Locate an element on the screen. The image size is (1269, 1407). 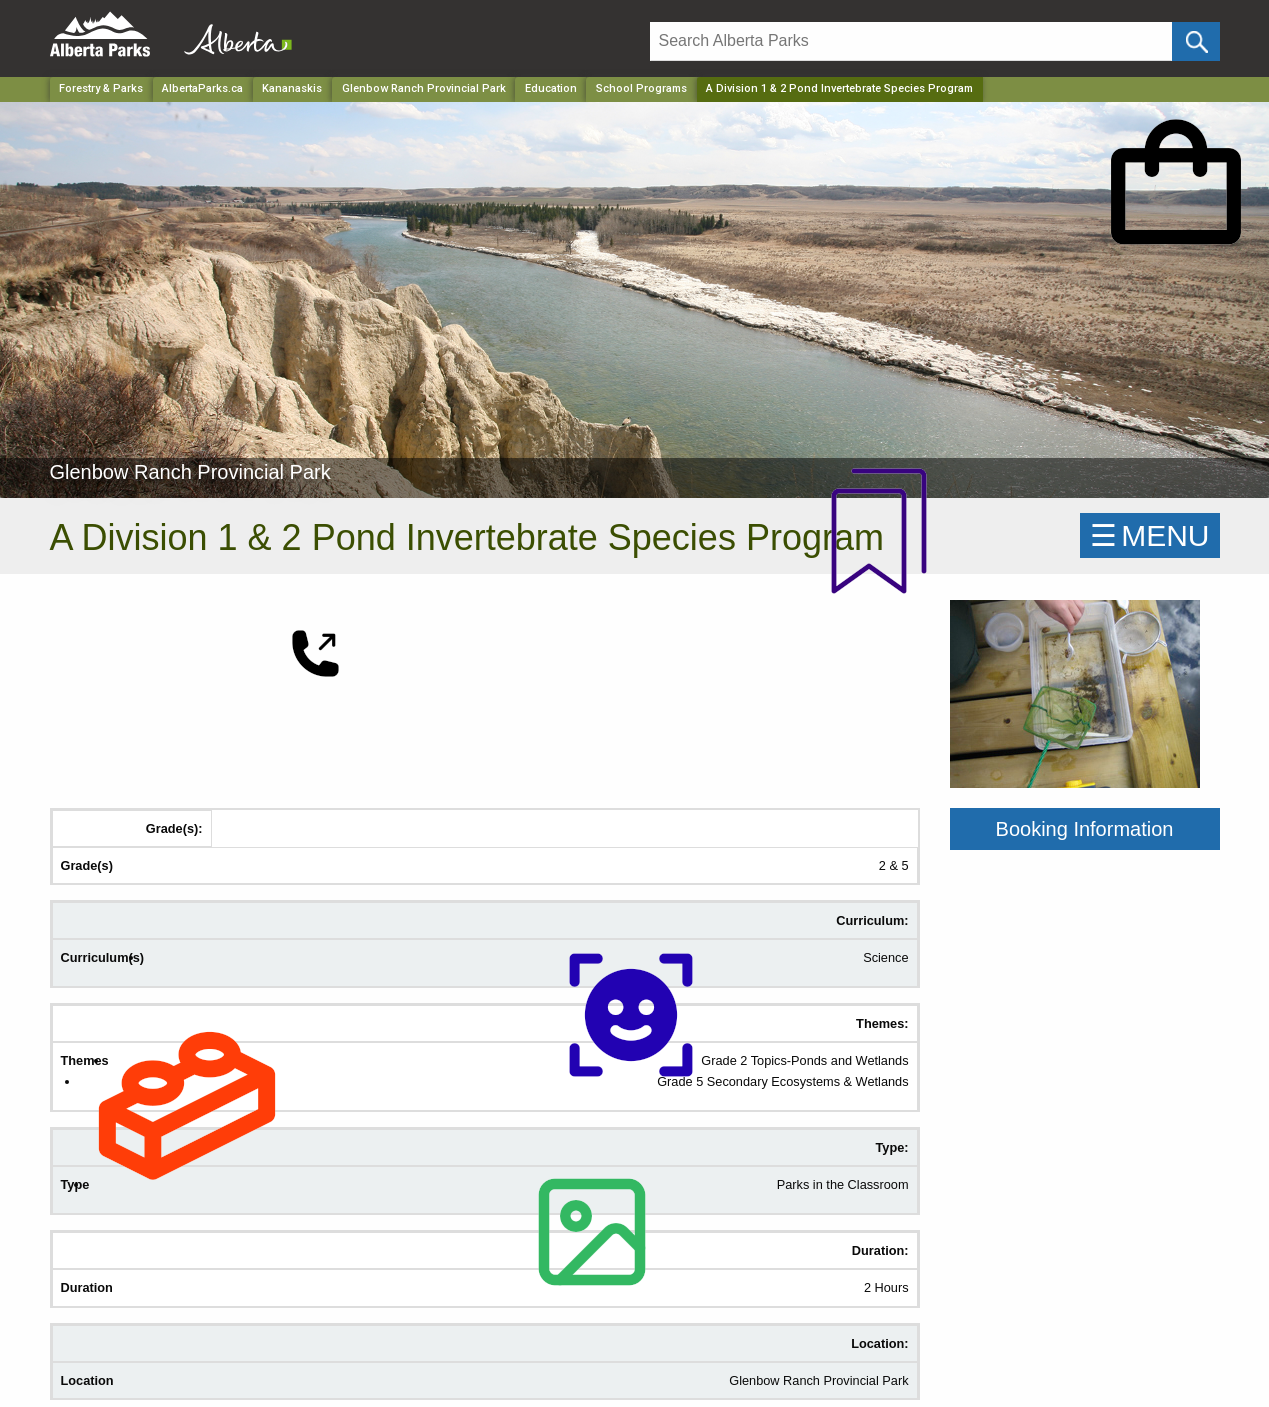
view your shopping bag is located at coordinates (1176, 189).